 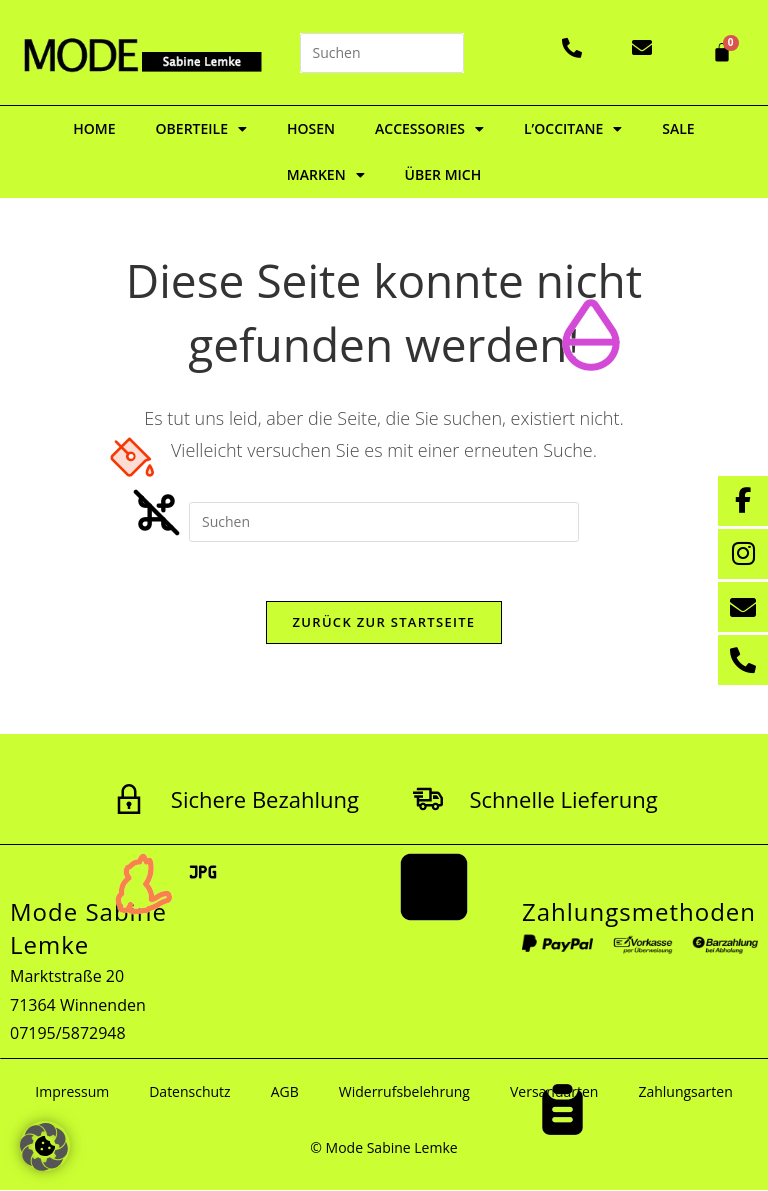 I want to click on view clipboard contents, so click(x=562, y=1109).